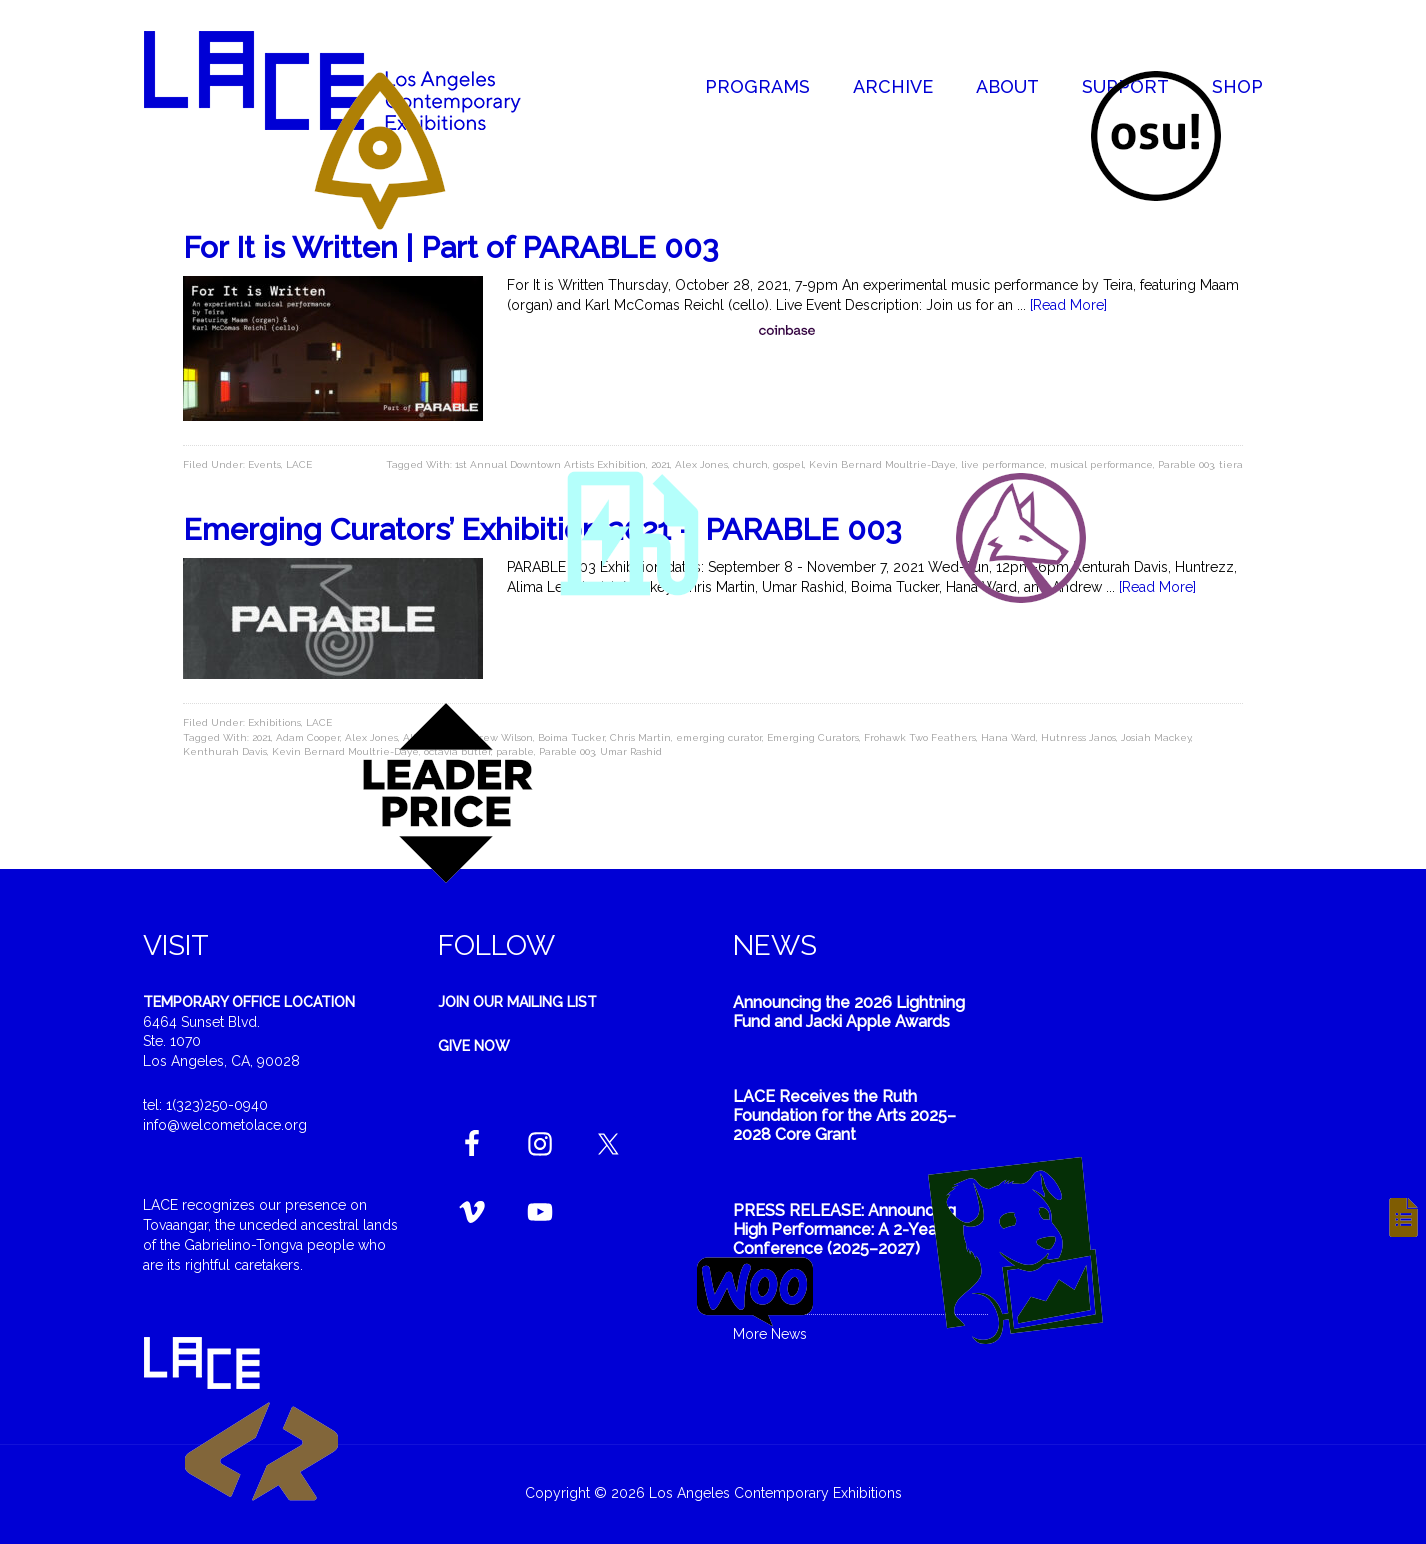 The image size is (1426, 1544). What do you see at coordinates (261, 1451) in the screenshot?
I see `visit codersrank profile or website` at bounding box center [261, 1451].